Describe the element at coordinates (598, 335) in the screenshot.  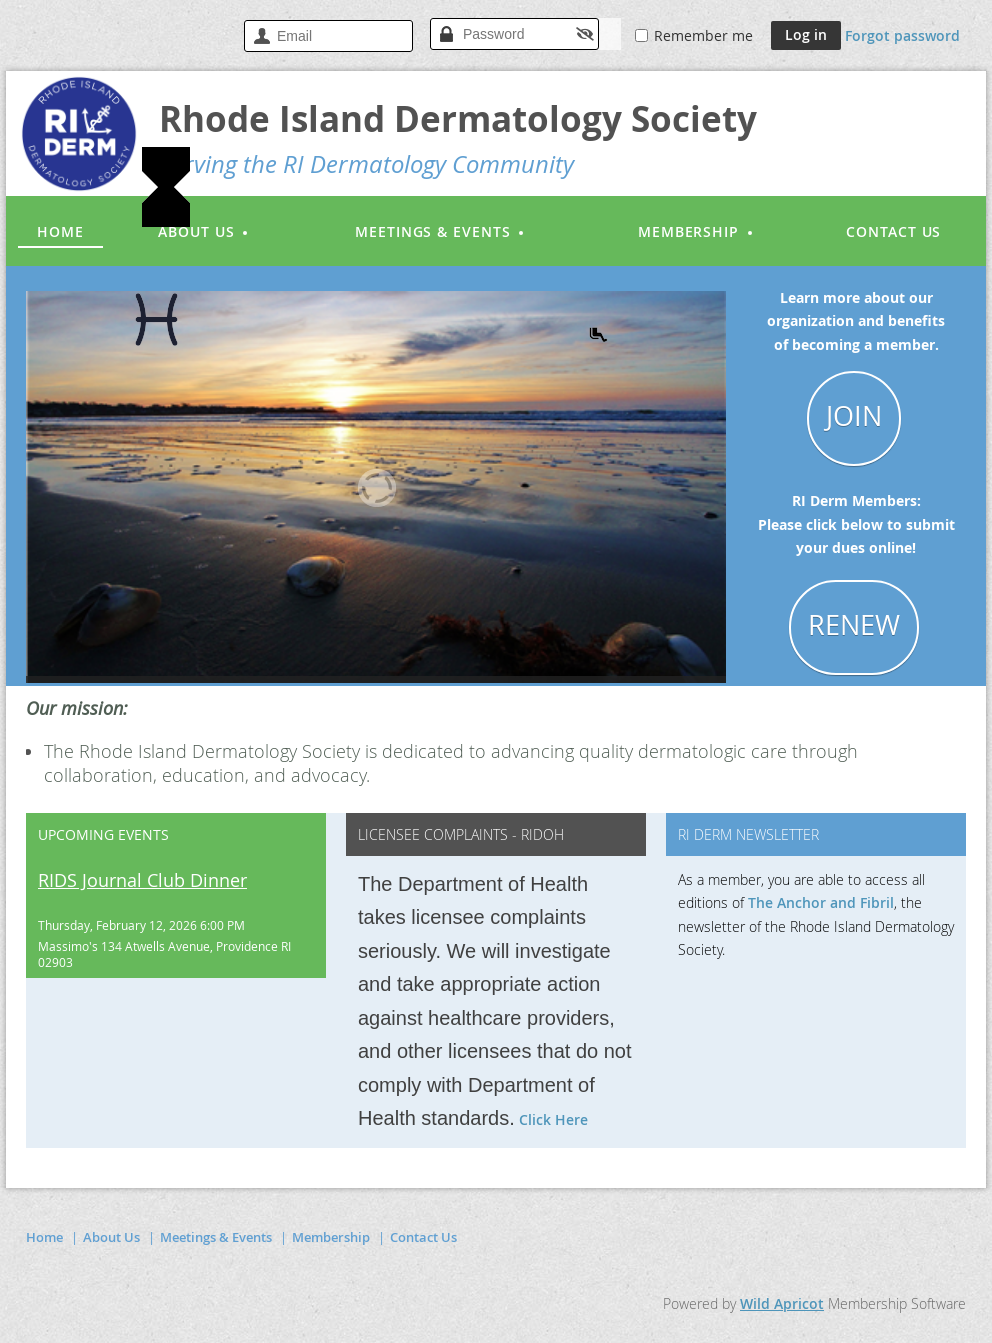
I see `select extra legroom seating option` at that location.